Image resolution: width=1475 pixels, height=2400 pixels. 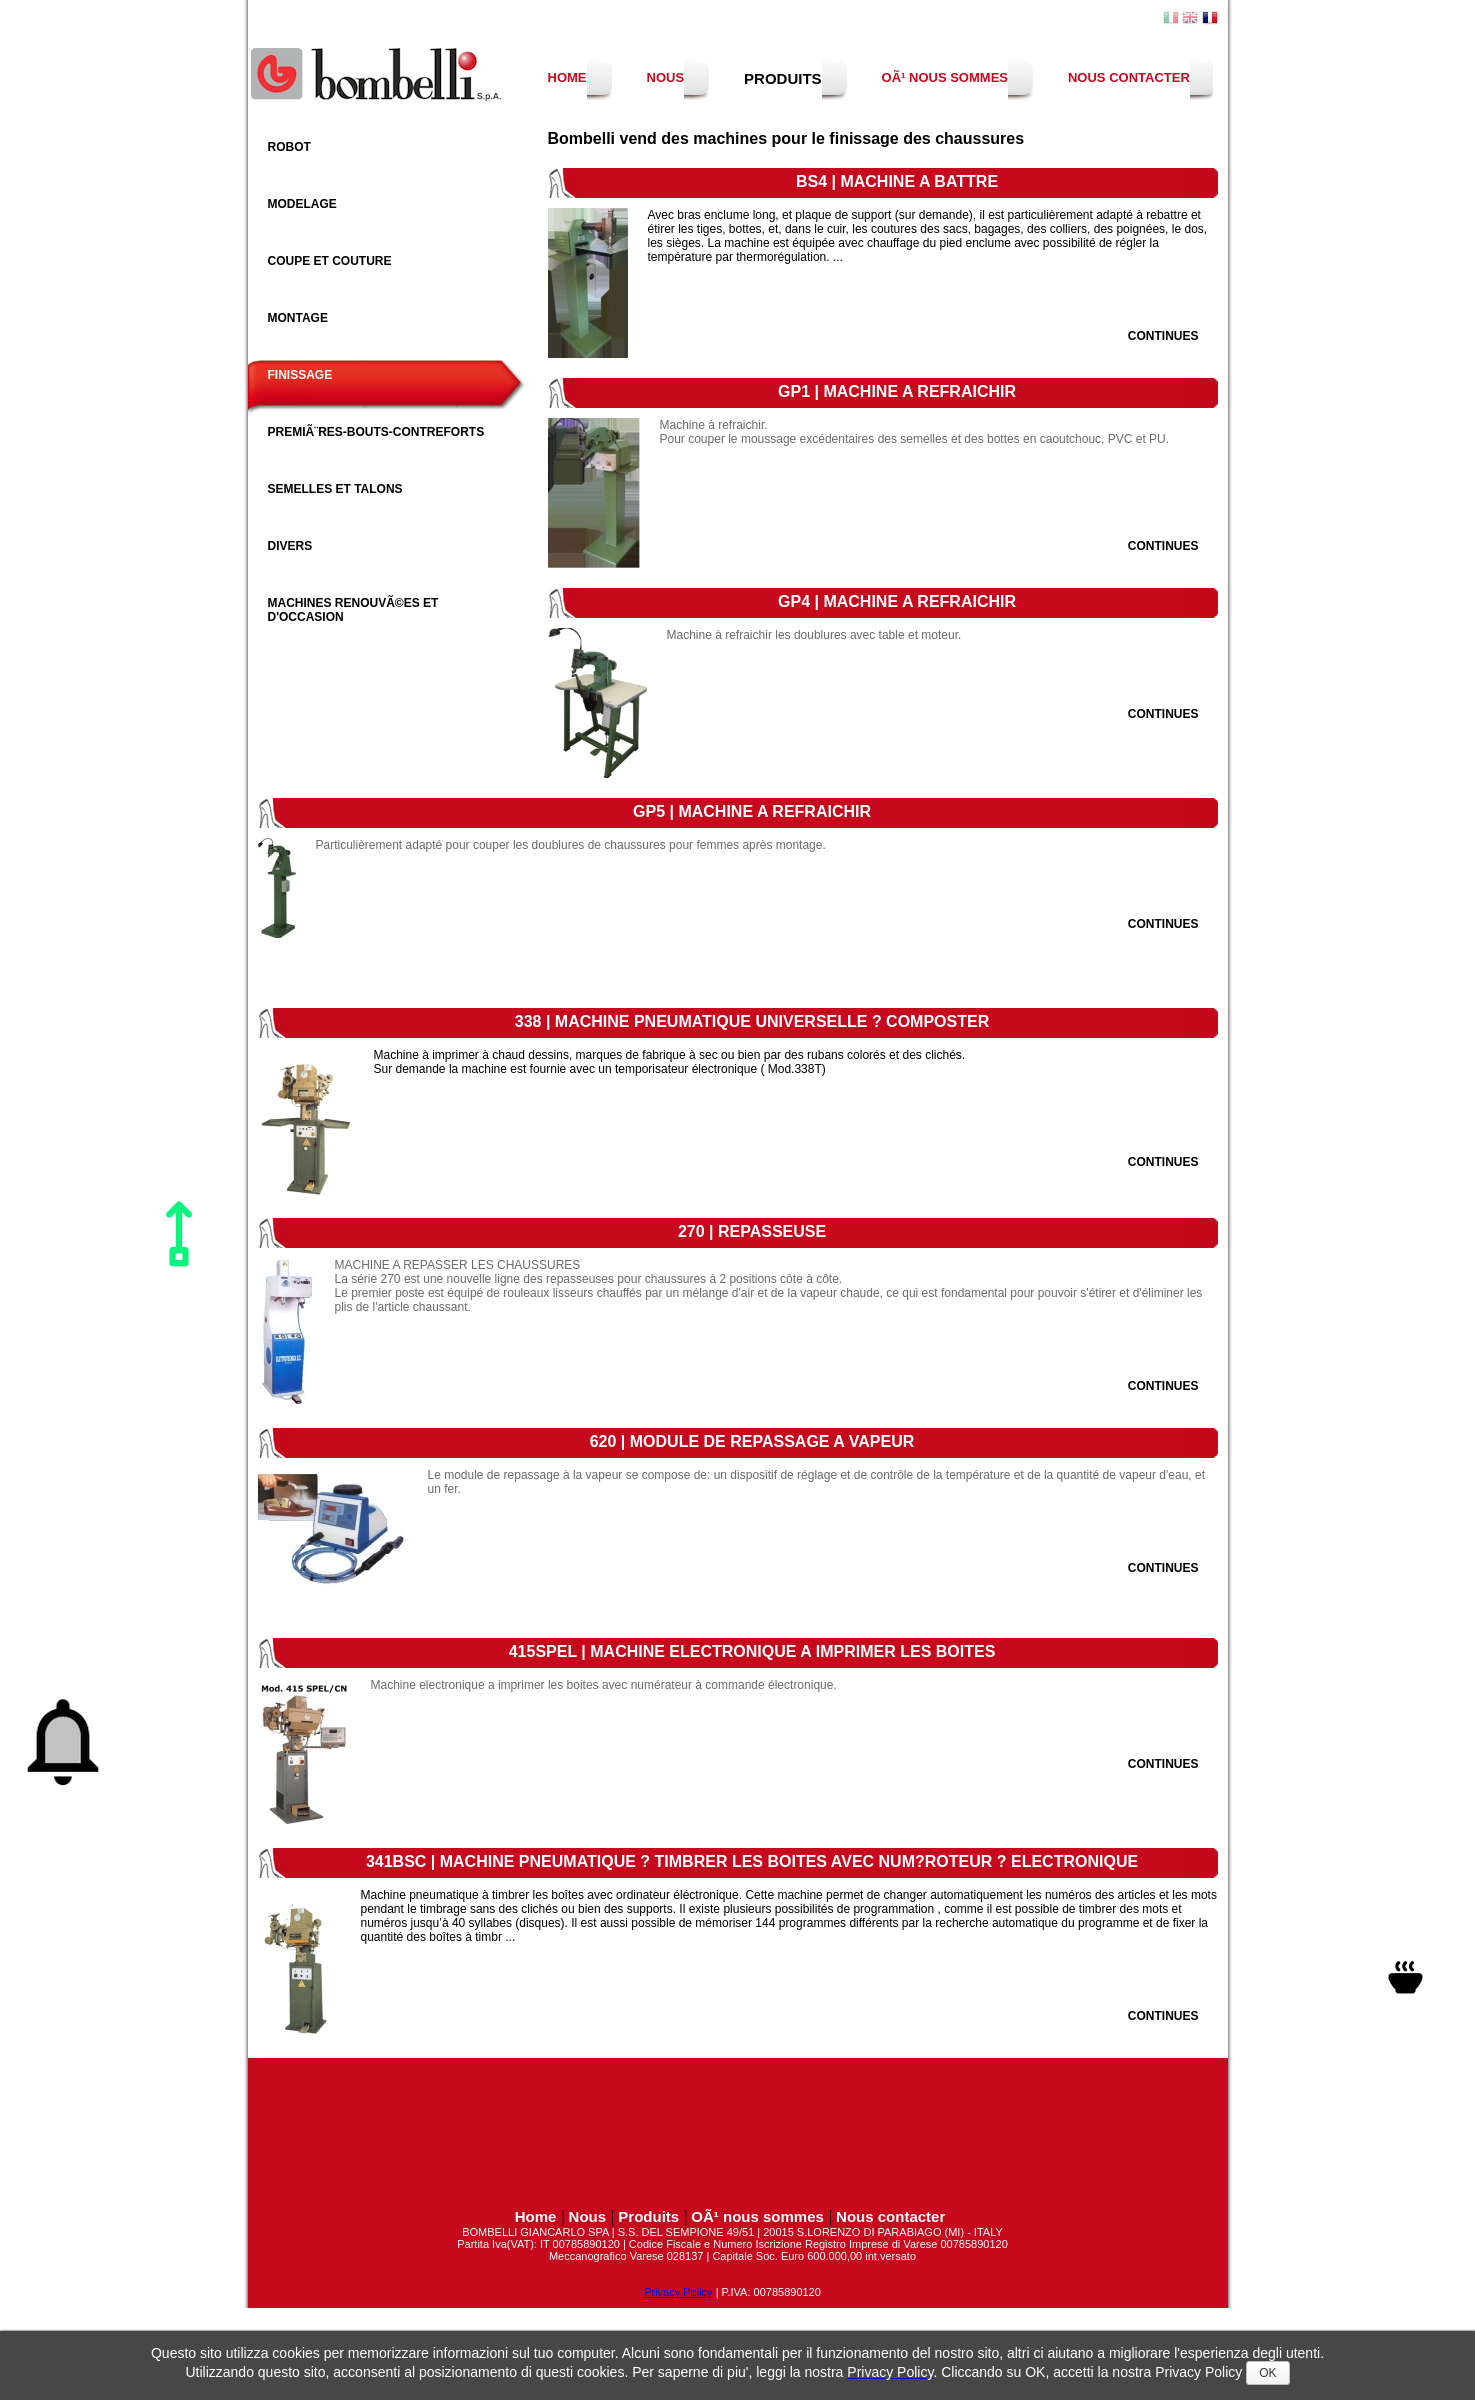 What do you see at coordinates (63, 1741) in the screenshot?
I see `view your notifications` at bounding box center [63, 1741].